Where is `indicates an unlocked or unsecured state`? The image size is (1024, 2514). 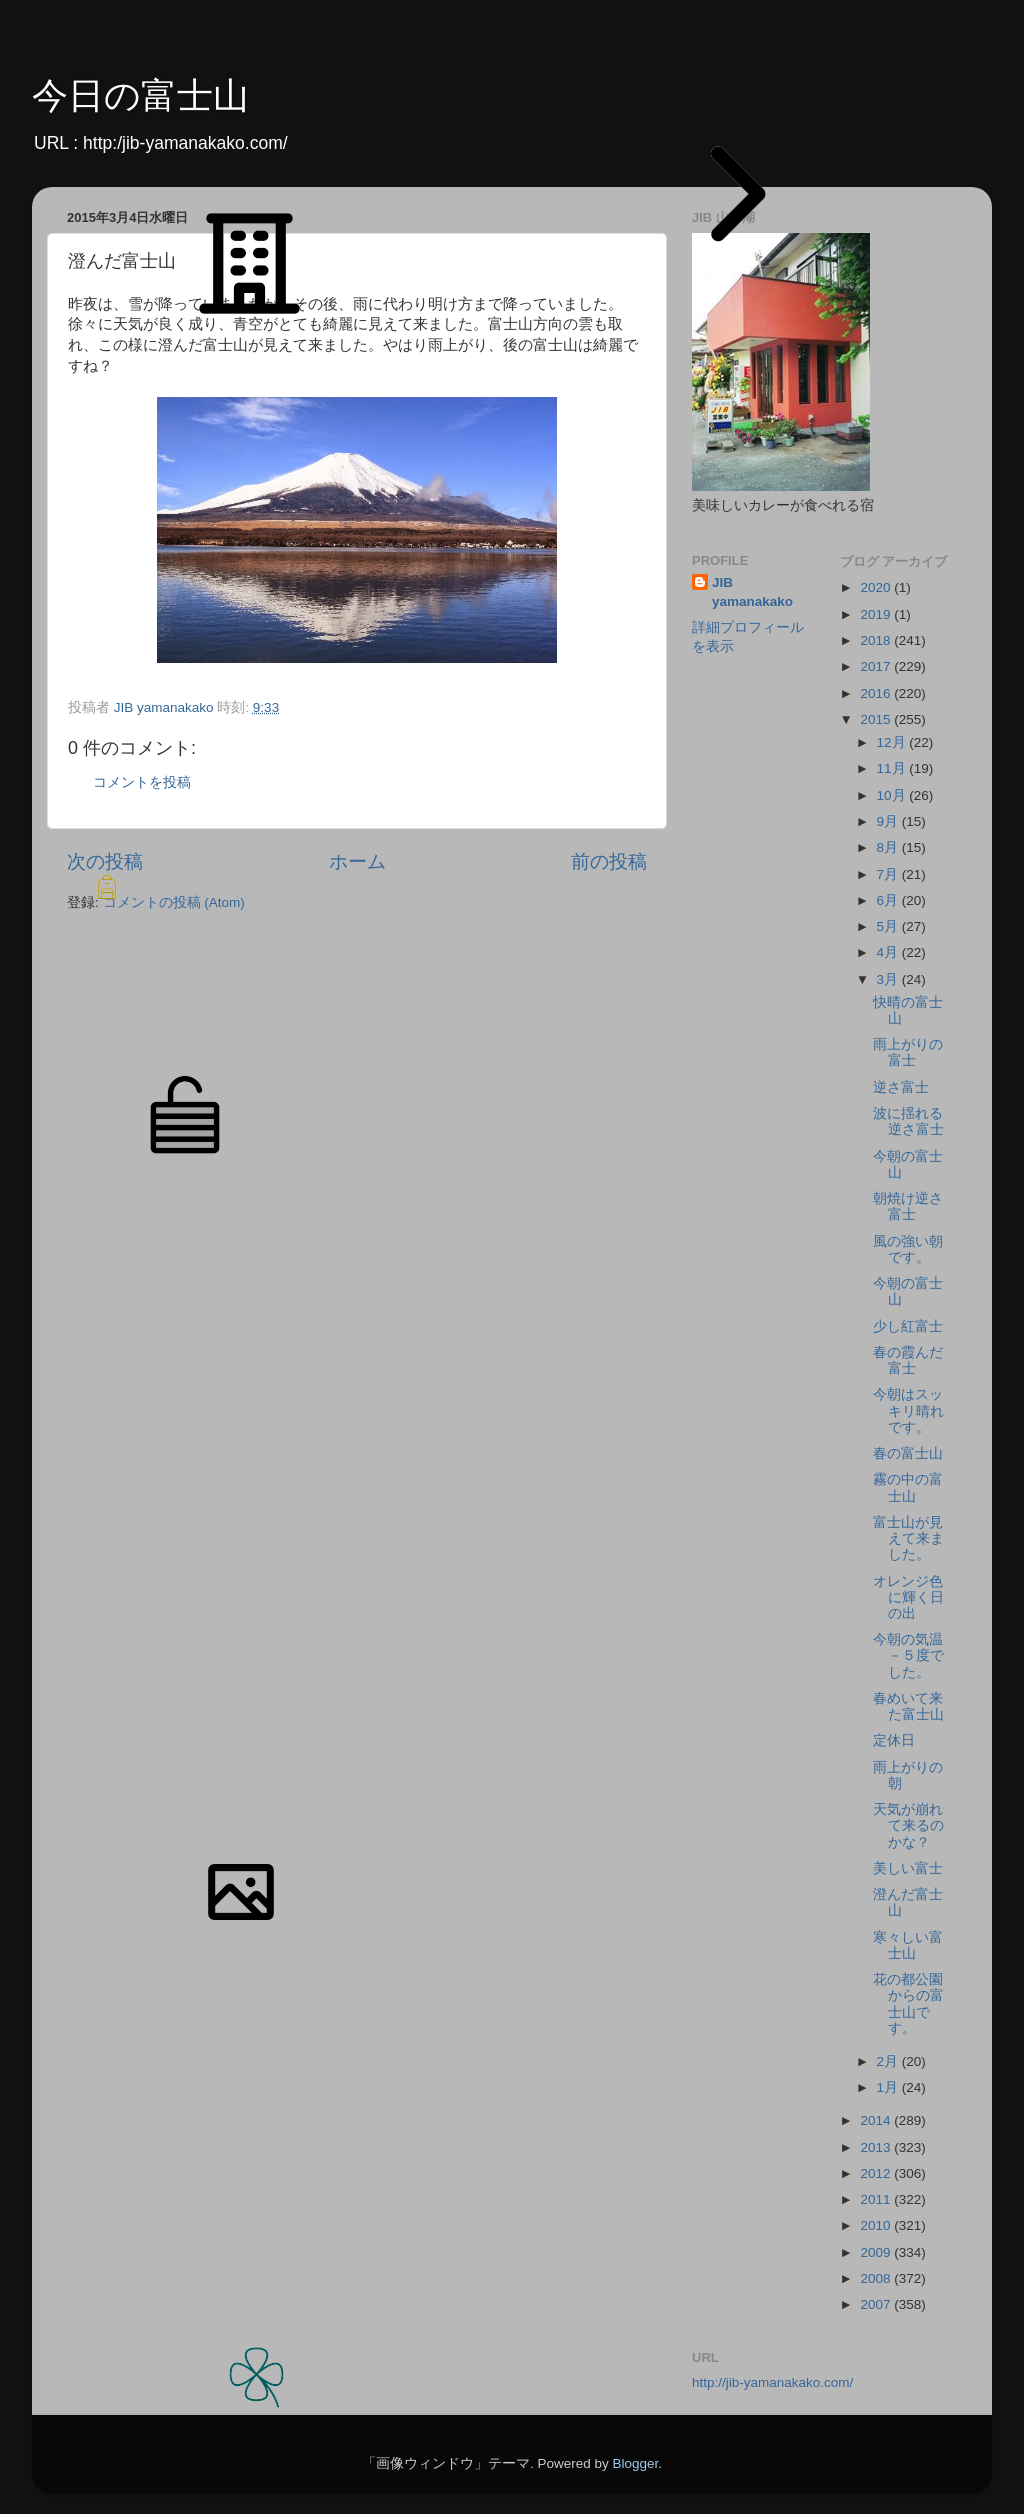 indicates an unlocked or unsecured state is located at coordinates (185, 1119).